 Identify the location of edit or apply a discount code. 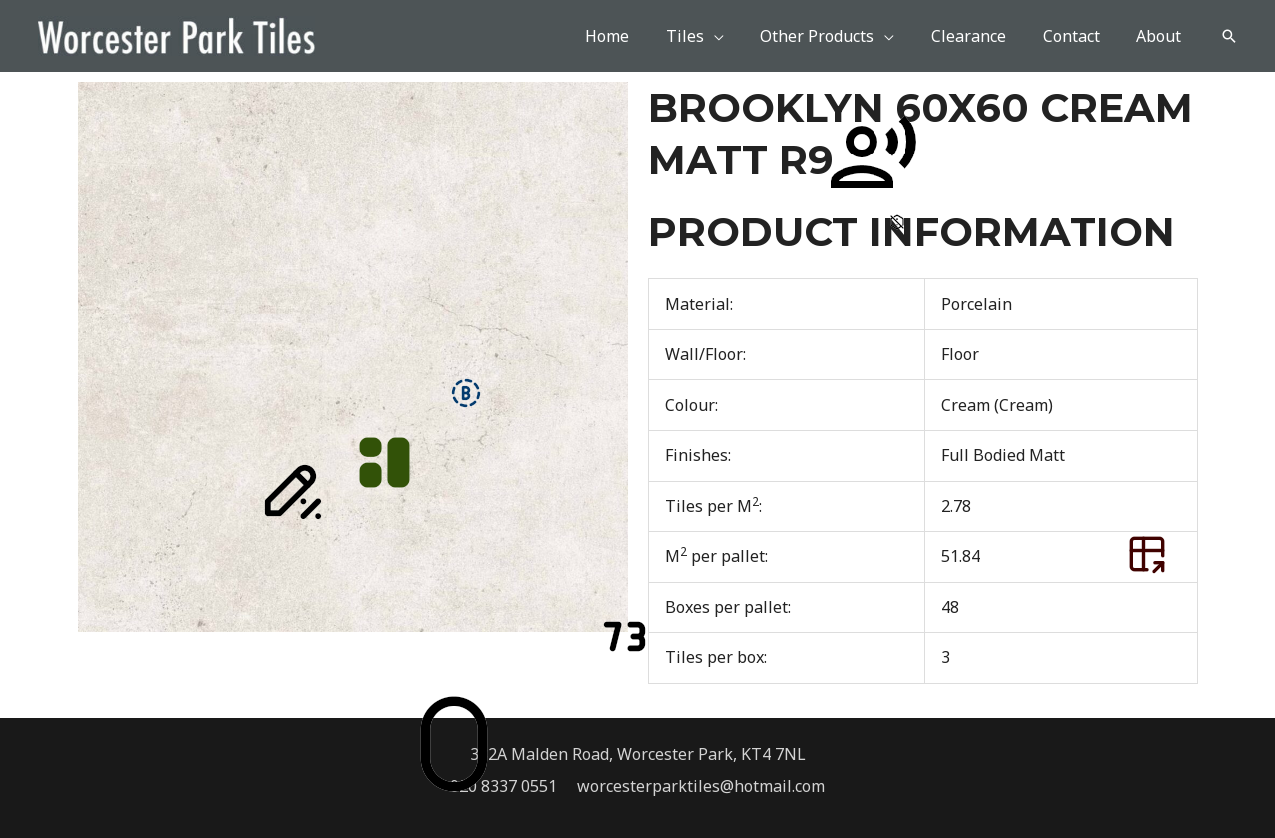
(291, 489).